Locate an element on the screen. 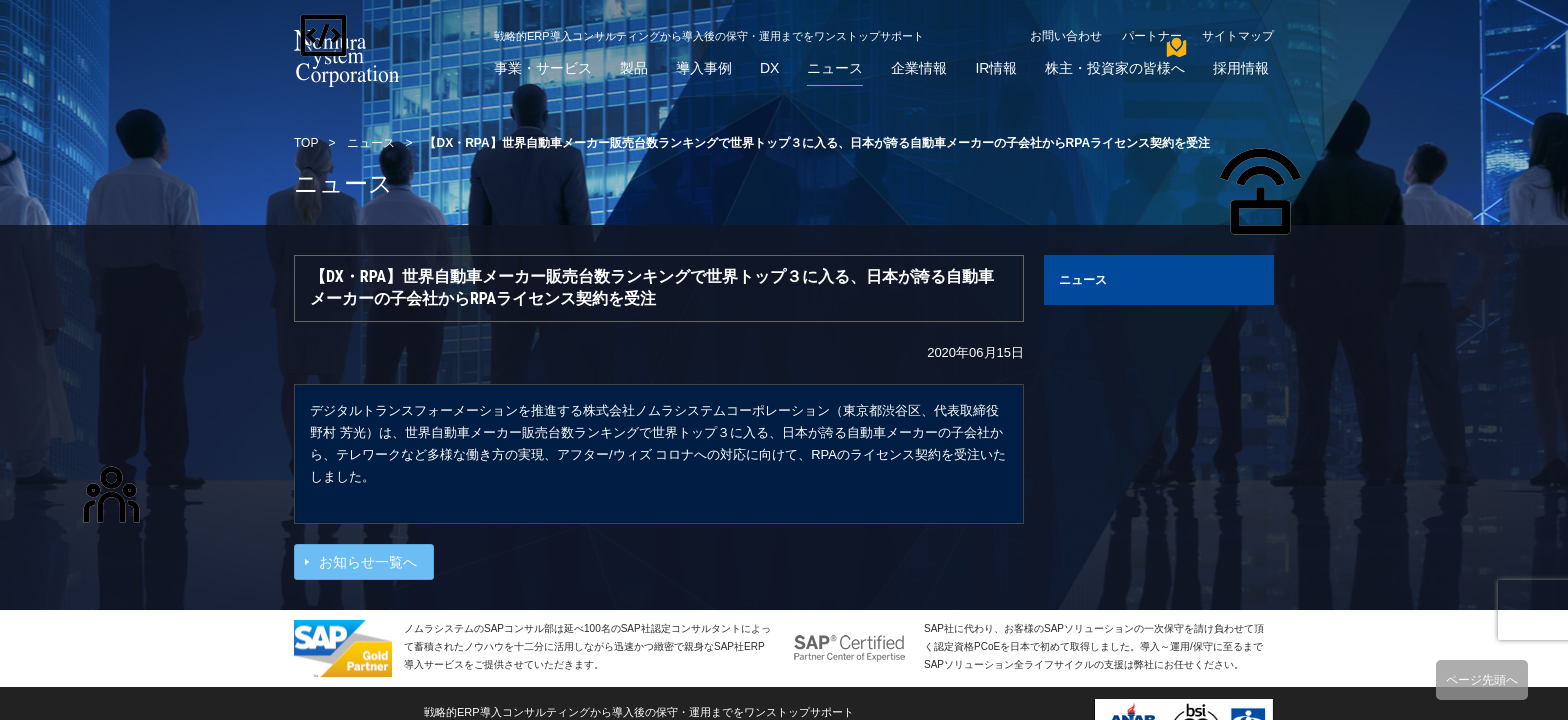 This screenshot has height=720, width=1568. view team members is located at coordinates (111, 494).